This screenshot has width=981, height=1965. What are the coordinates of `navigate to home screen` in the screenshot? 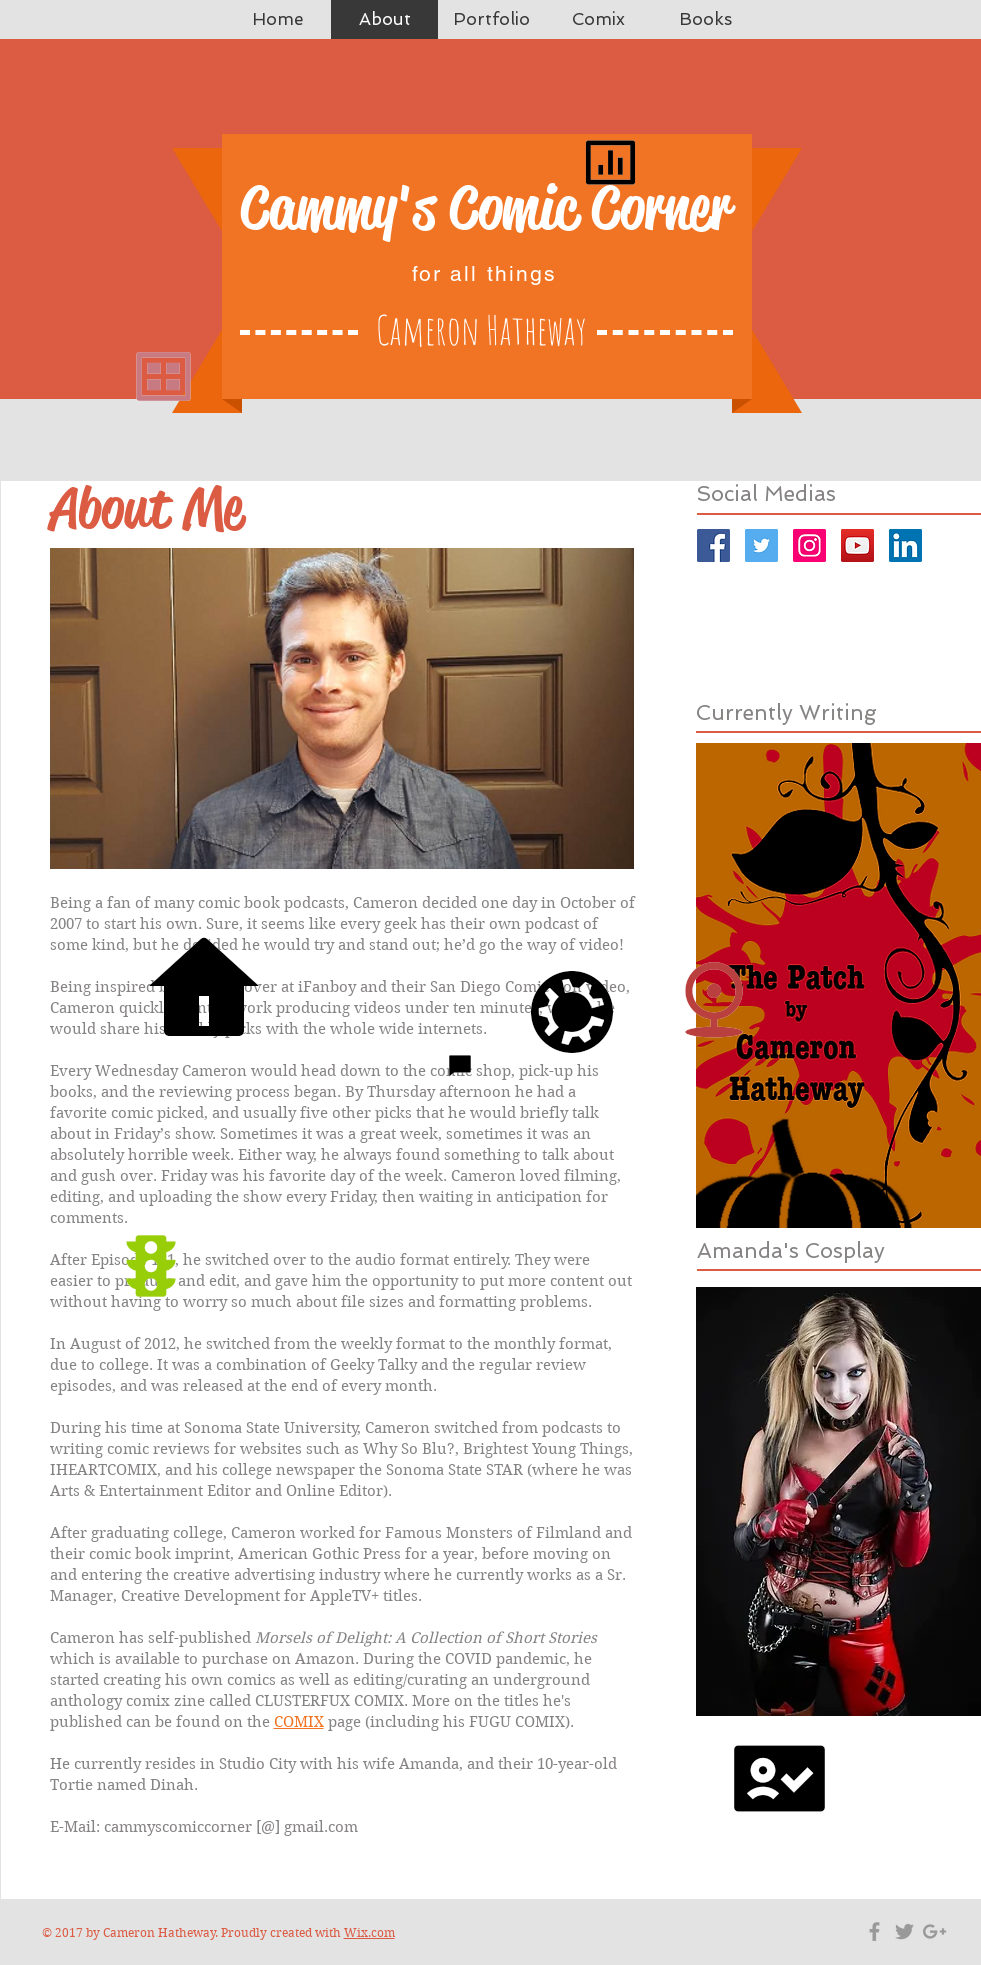 It's located at (204, 991).